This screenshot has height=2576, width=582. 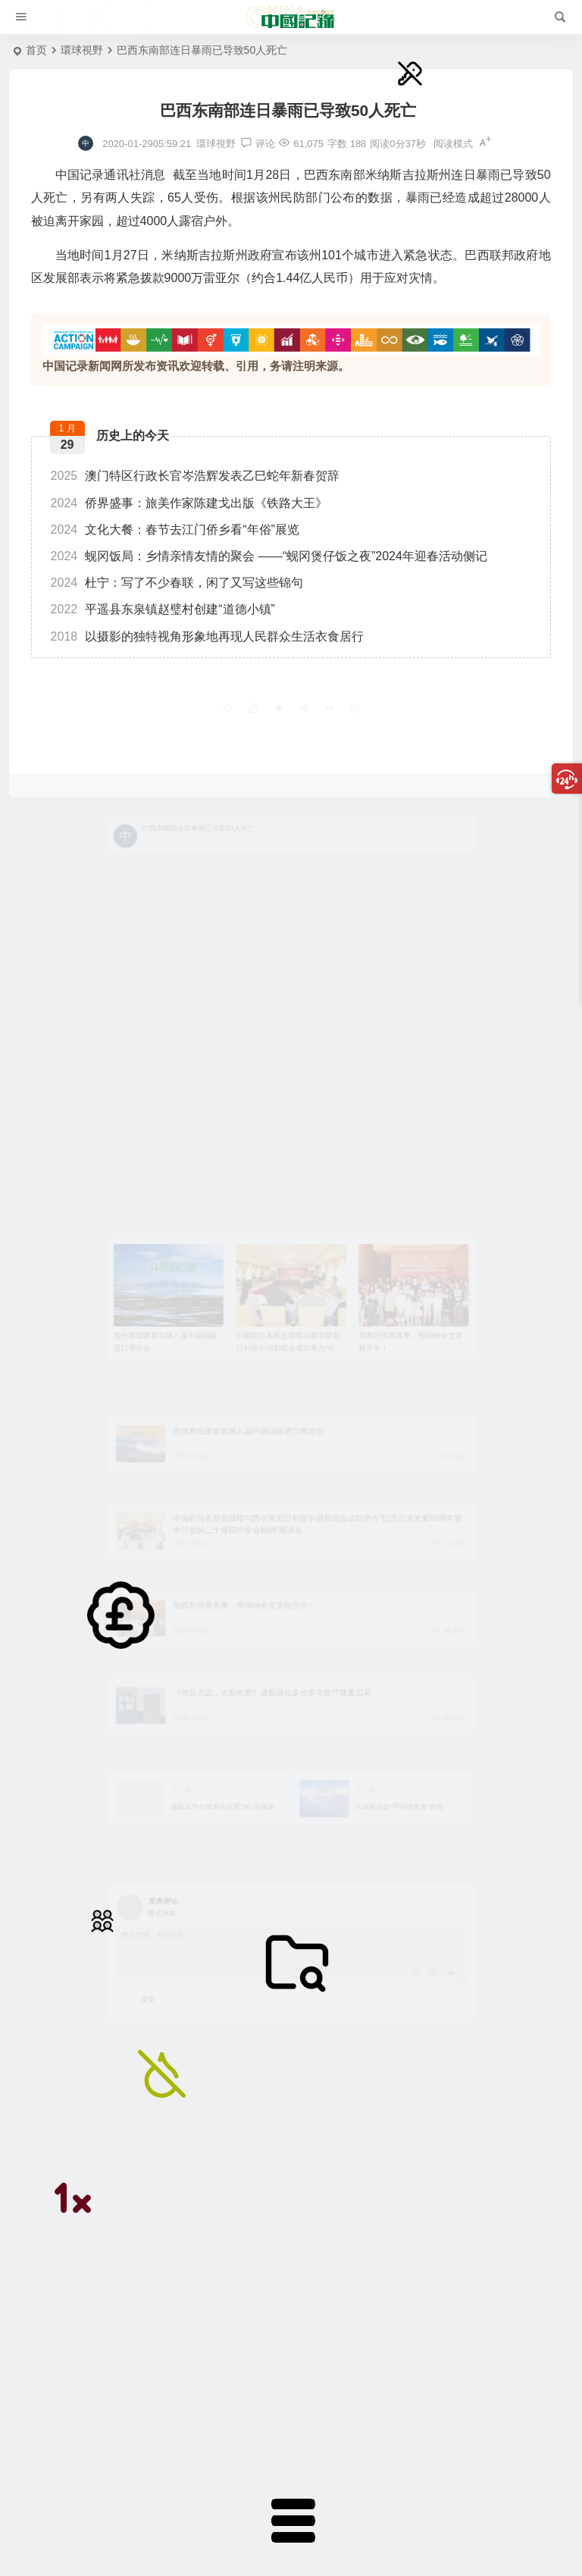 What do you see at coordinates (293, 2521) in the screenshot?
I see `view data in row format` at bounding box center [293, 2521].